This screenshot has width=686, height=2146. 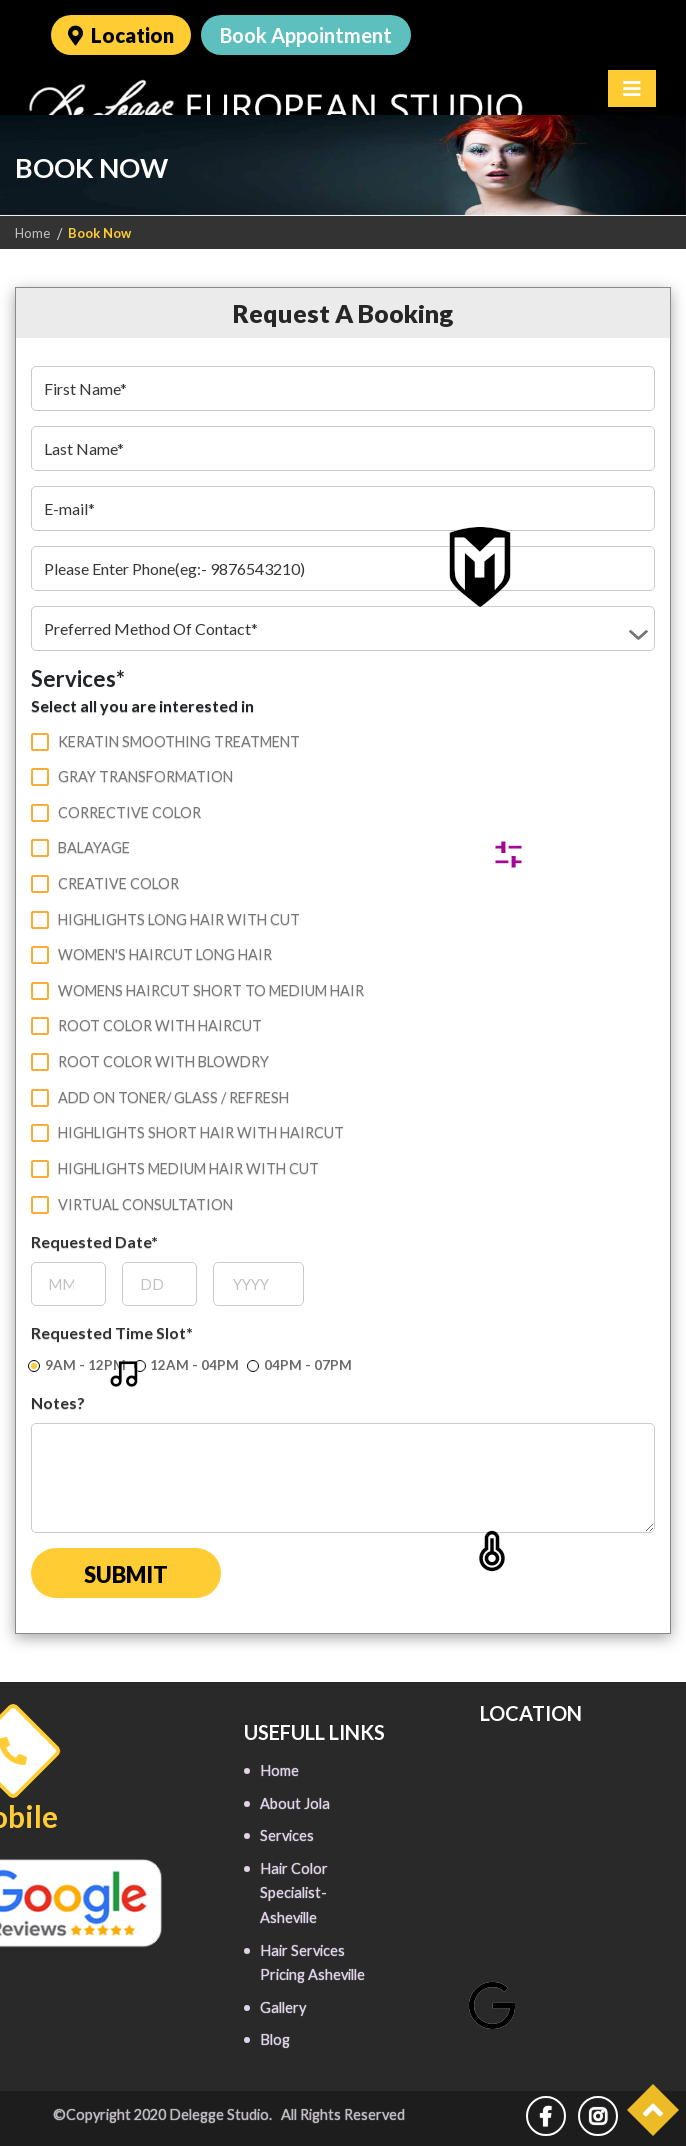 What do you see at coordinates (492, 2005) in the screenshot?
I see `sign in with Google` at bounding box center [492, 2005].